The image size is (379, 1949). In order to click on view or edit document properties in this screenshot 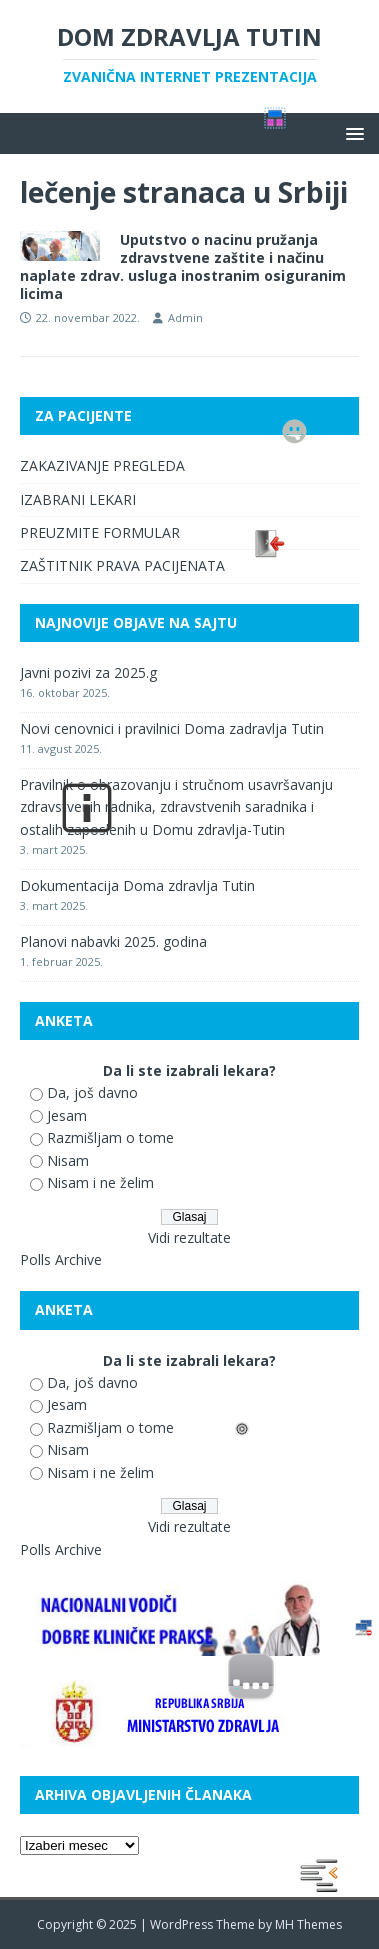, I will do `click(242, 1429)`.